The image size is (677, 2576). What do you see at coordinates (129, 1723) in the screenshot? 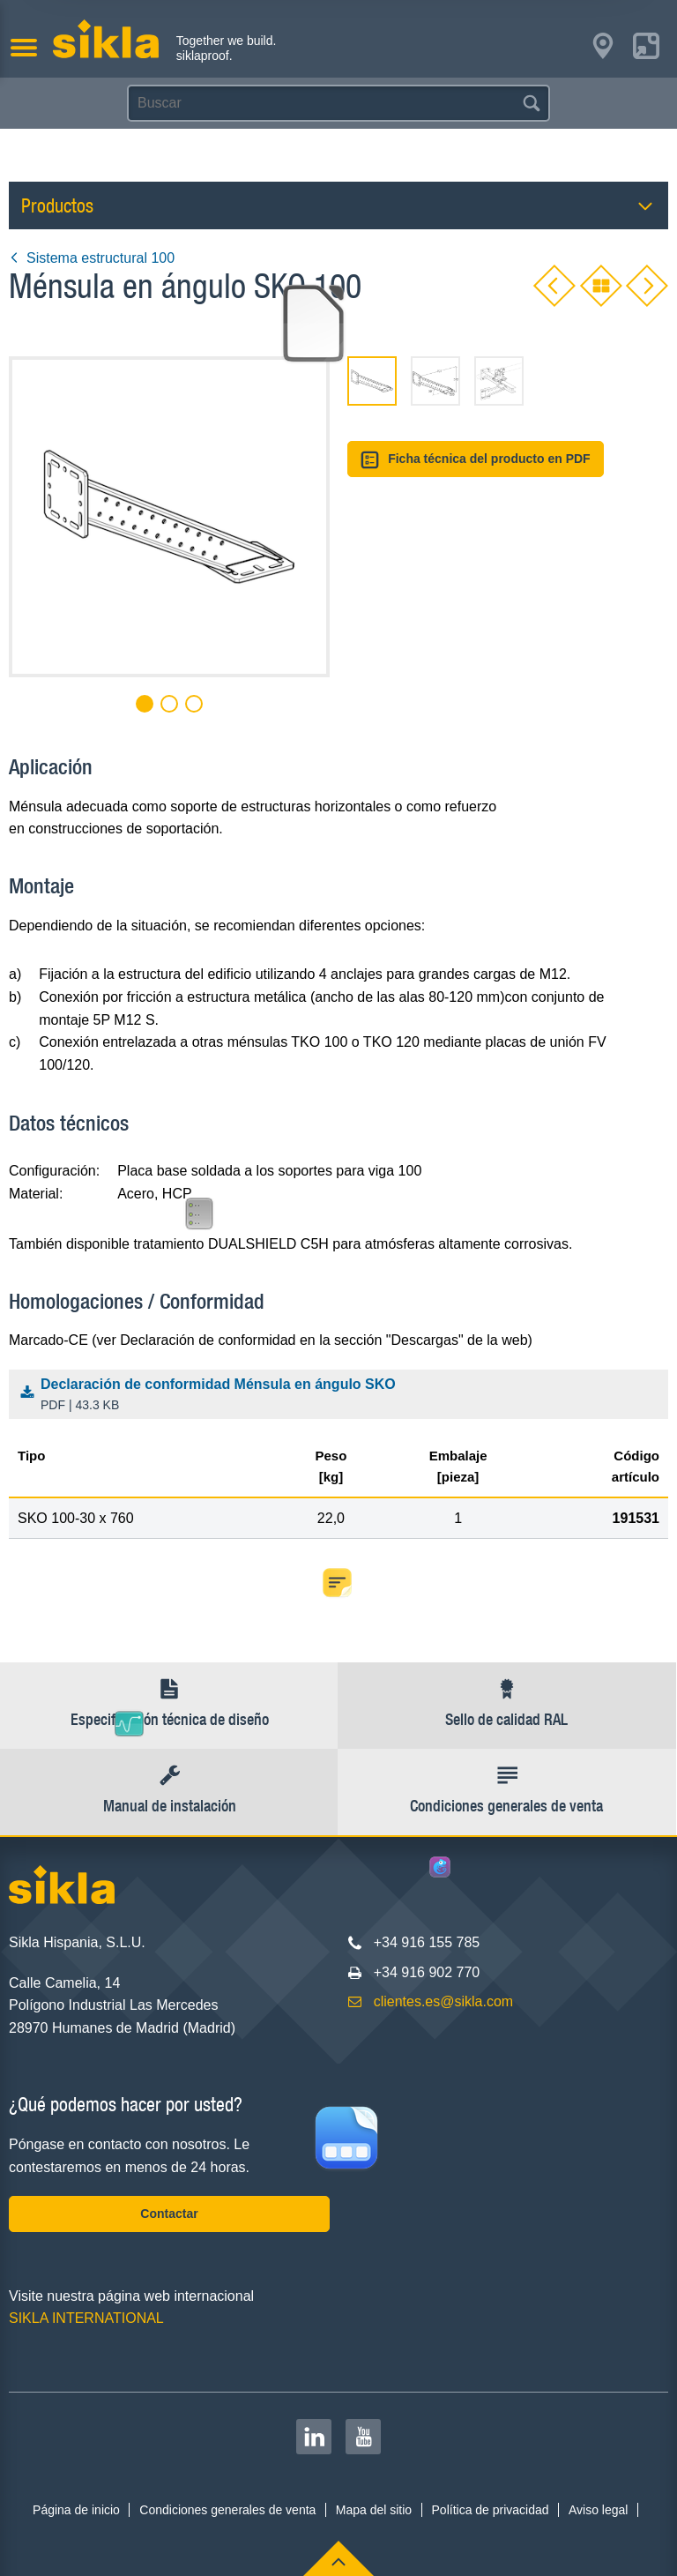
I see `open psensor temperature monitoring app` at bounding box center [129, 1723].